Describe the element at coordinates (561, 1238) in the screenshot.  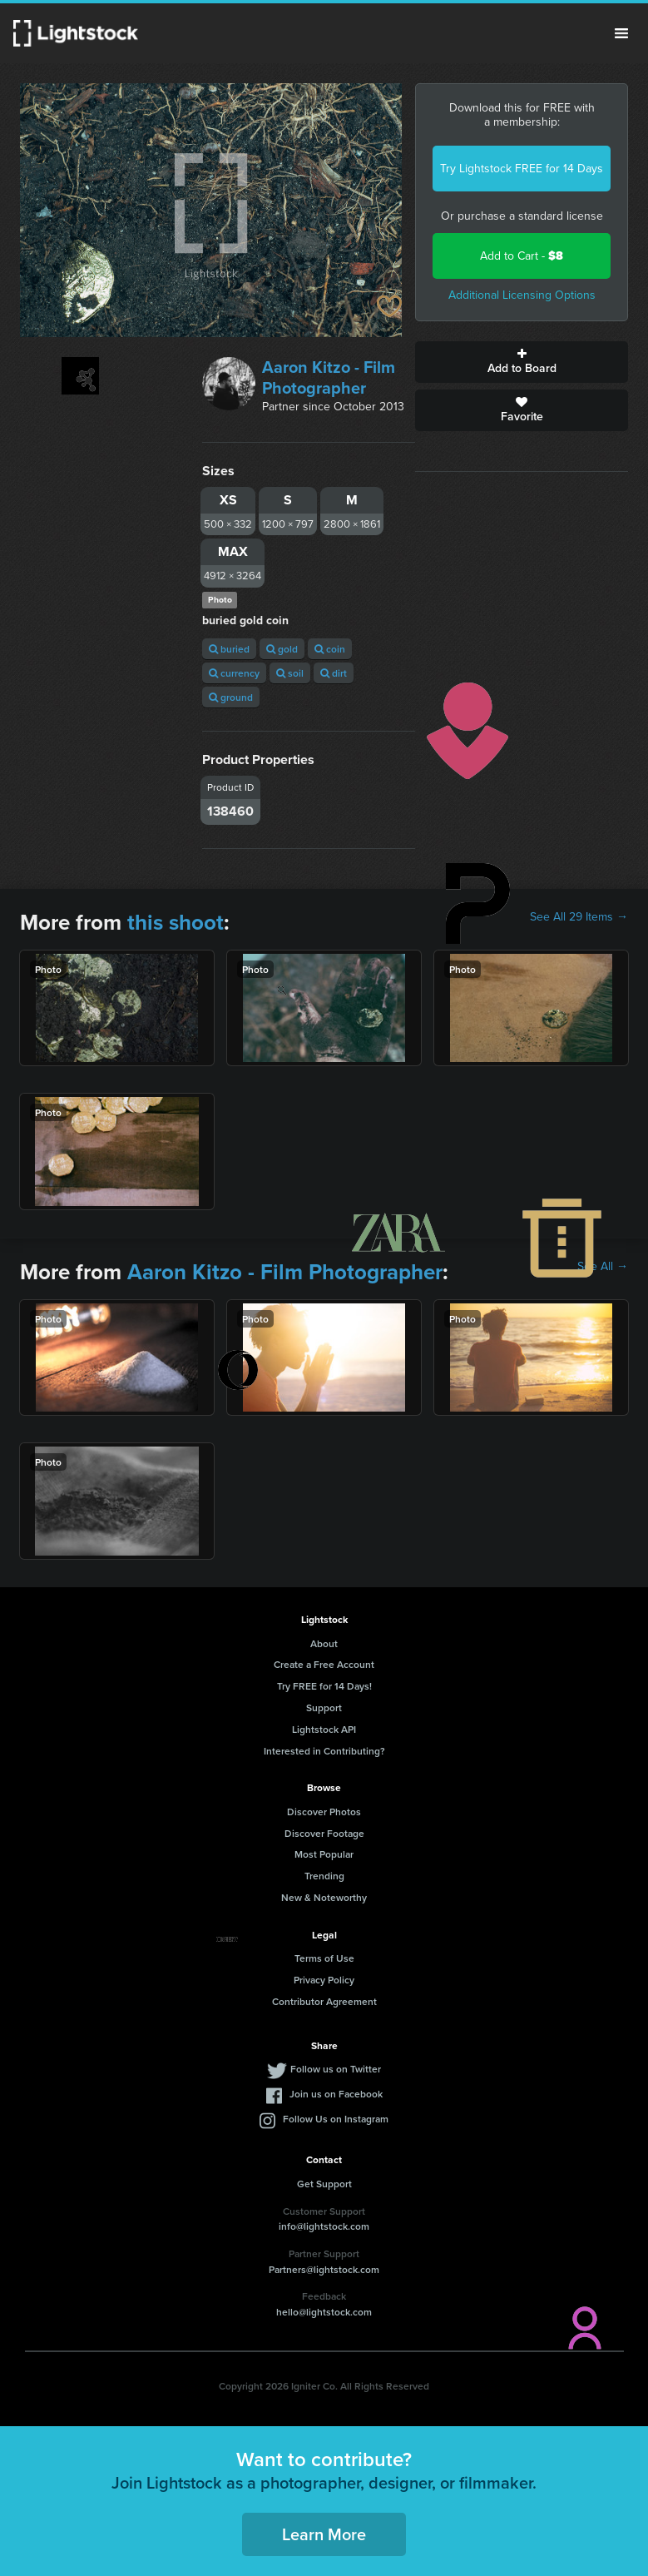
I see `delete selected item` at that location.